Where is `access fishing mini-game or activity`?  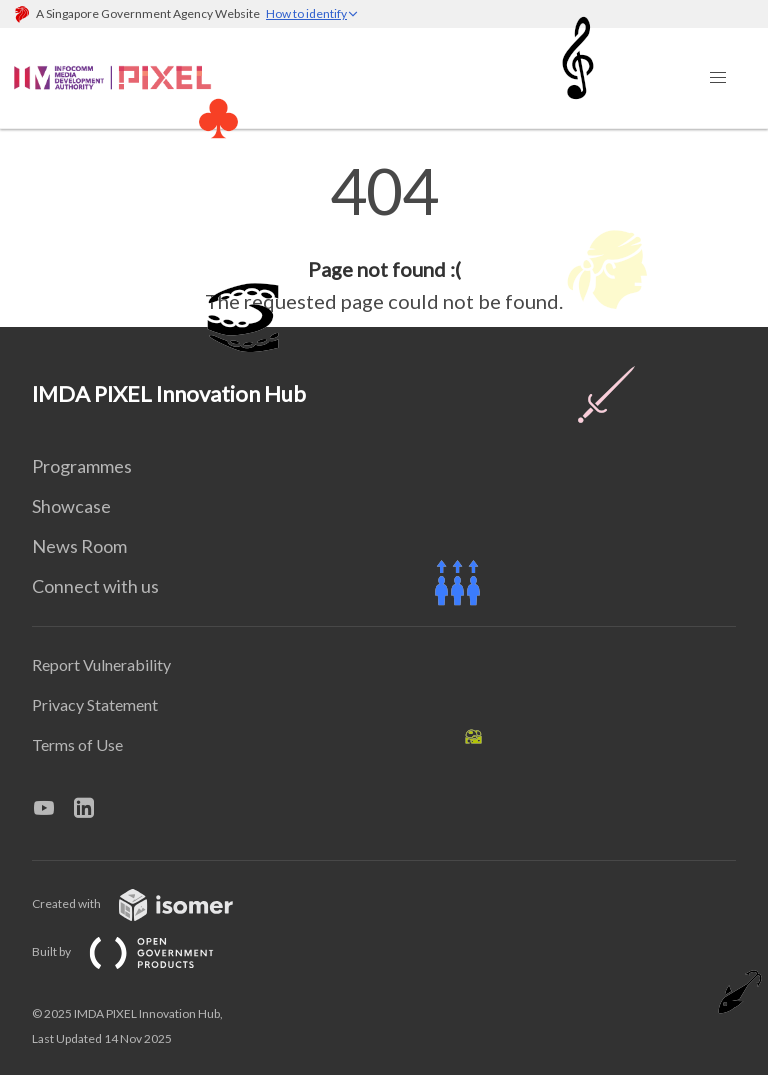
access fishing mini-game or activity is located at coordinates (740, 991).